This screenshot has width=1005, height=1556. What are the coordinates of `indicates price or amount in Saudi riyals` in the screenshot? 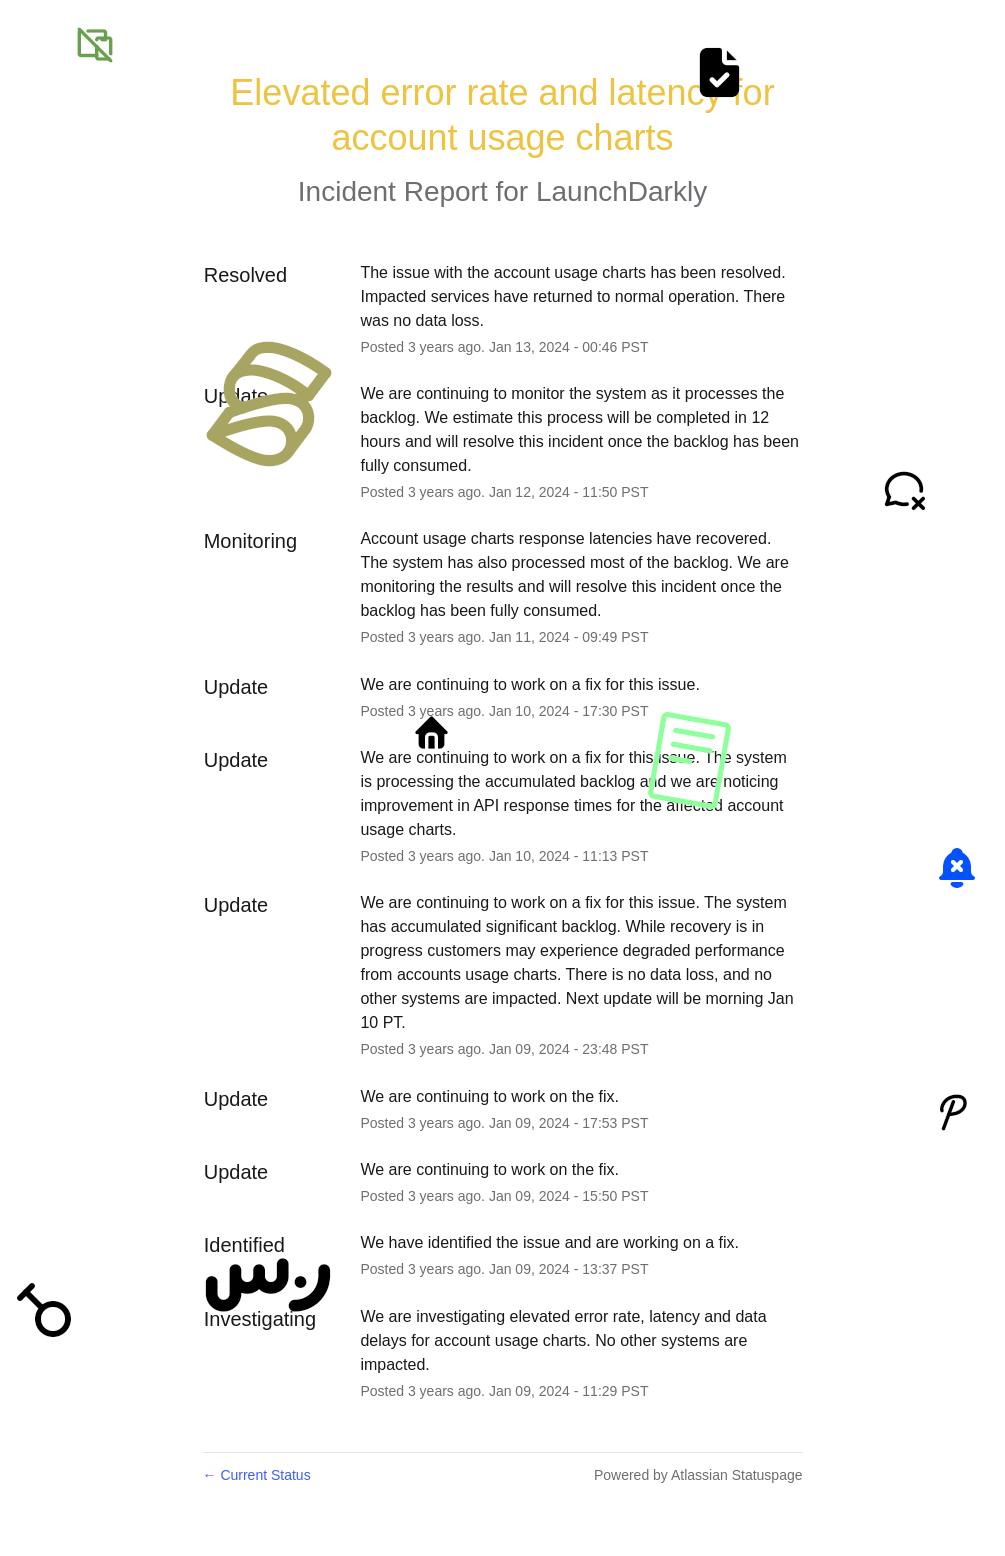 It's located at (265, 1282).